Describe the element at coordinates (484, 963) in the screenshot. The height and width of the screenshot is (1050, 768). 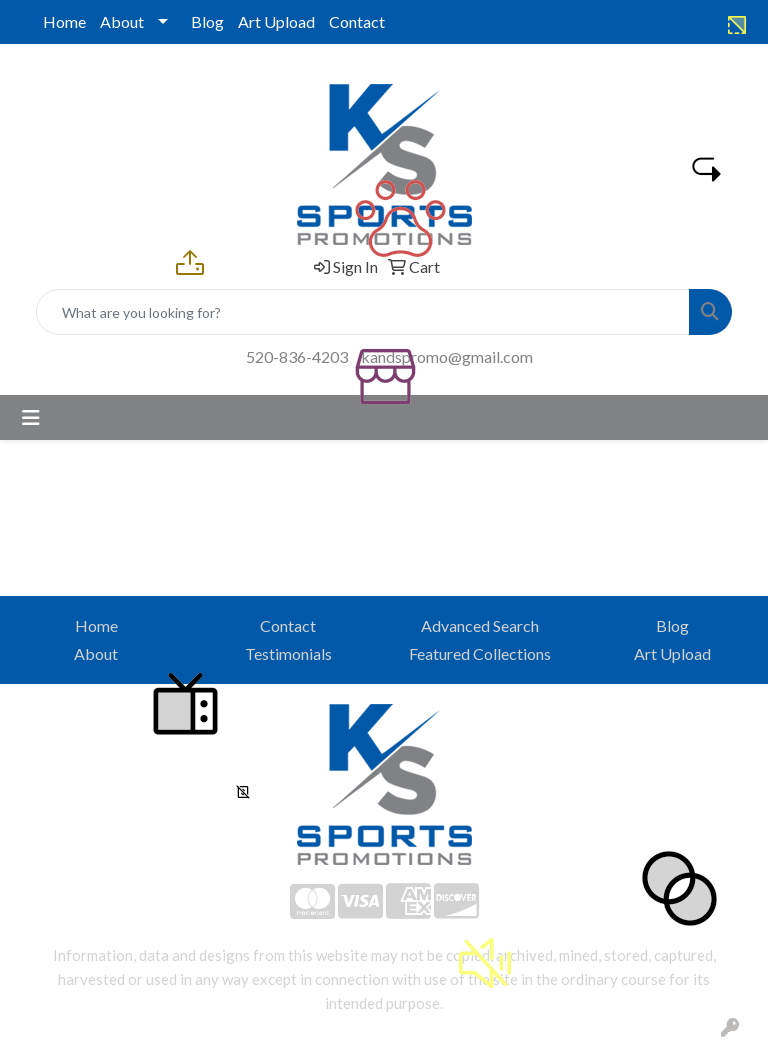
I see `mute audio` at that location.